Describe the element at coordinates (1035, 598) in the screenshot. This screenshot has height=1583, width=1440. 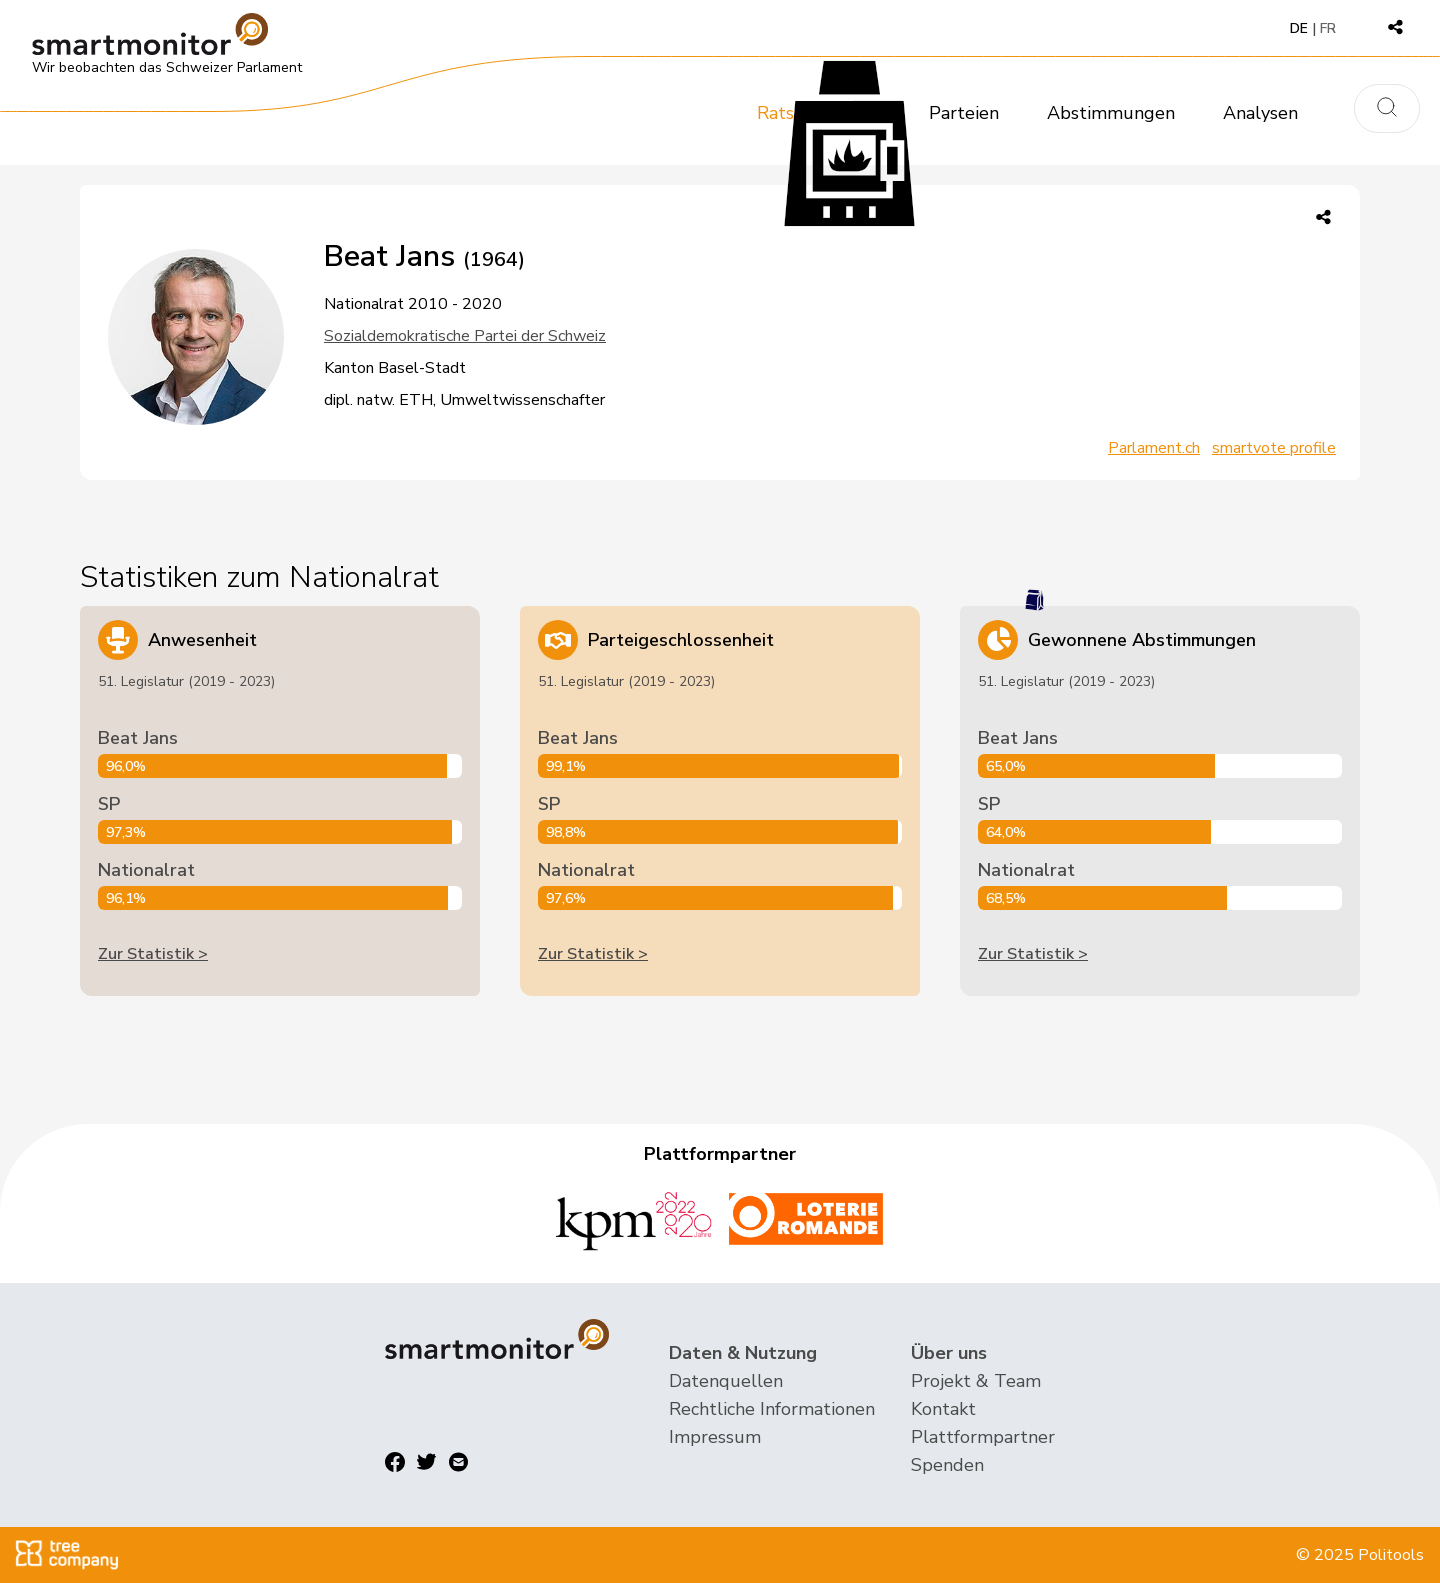
I see `view your takeout or delivery order` at that location.